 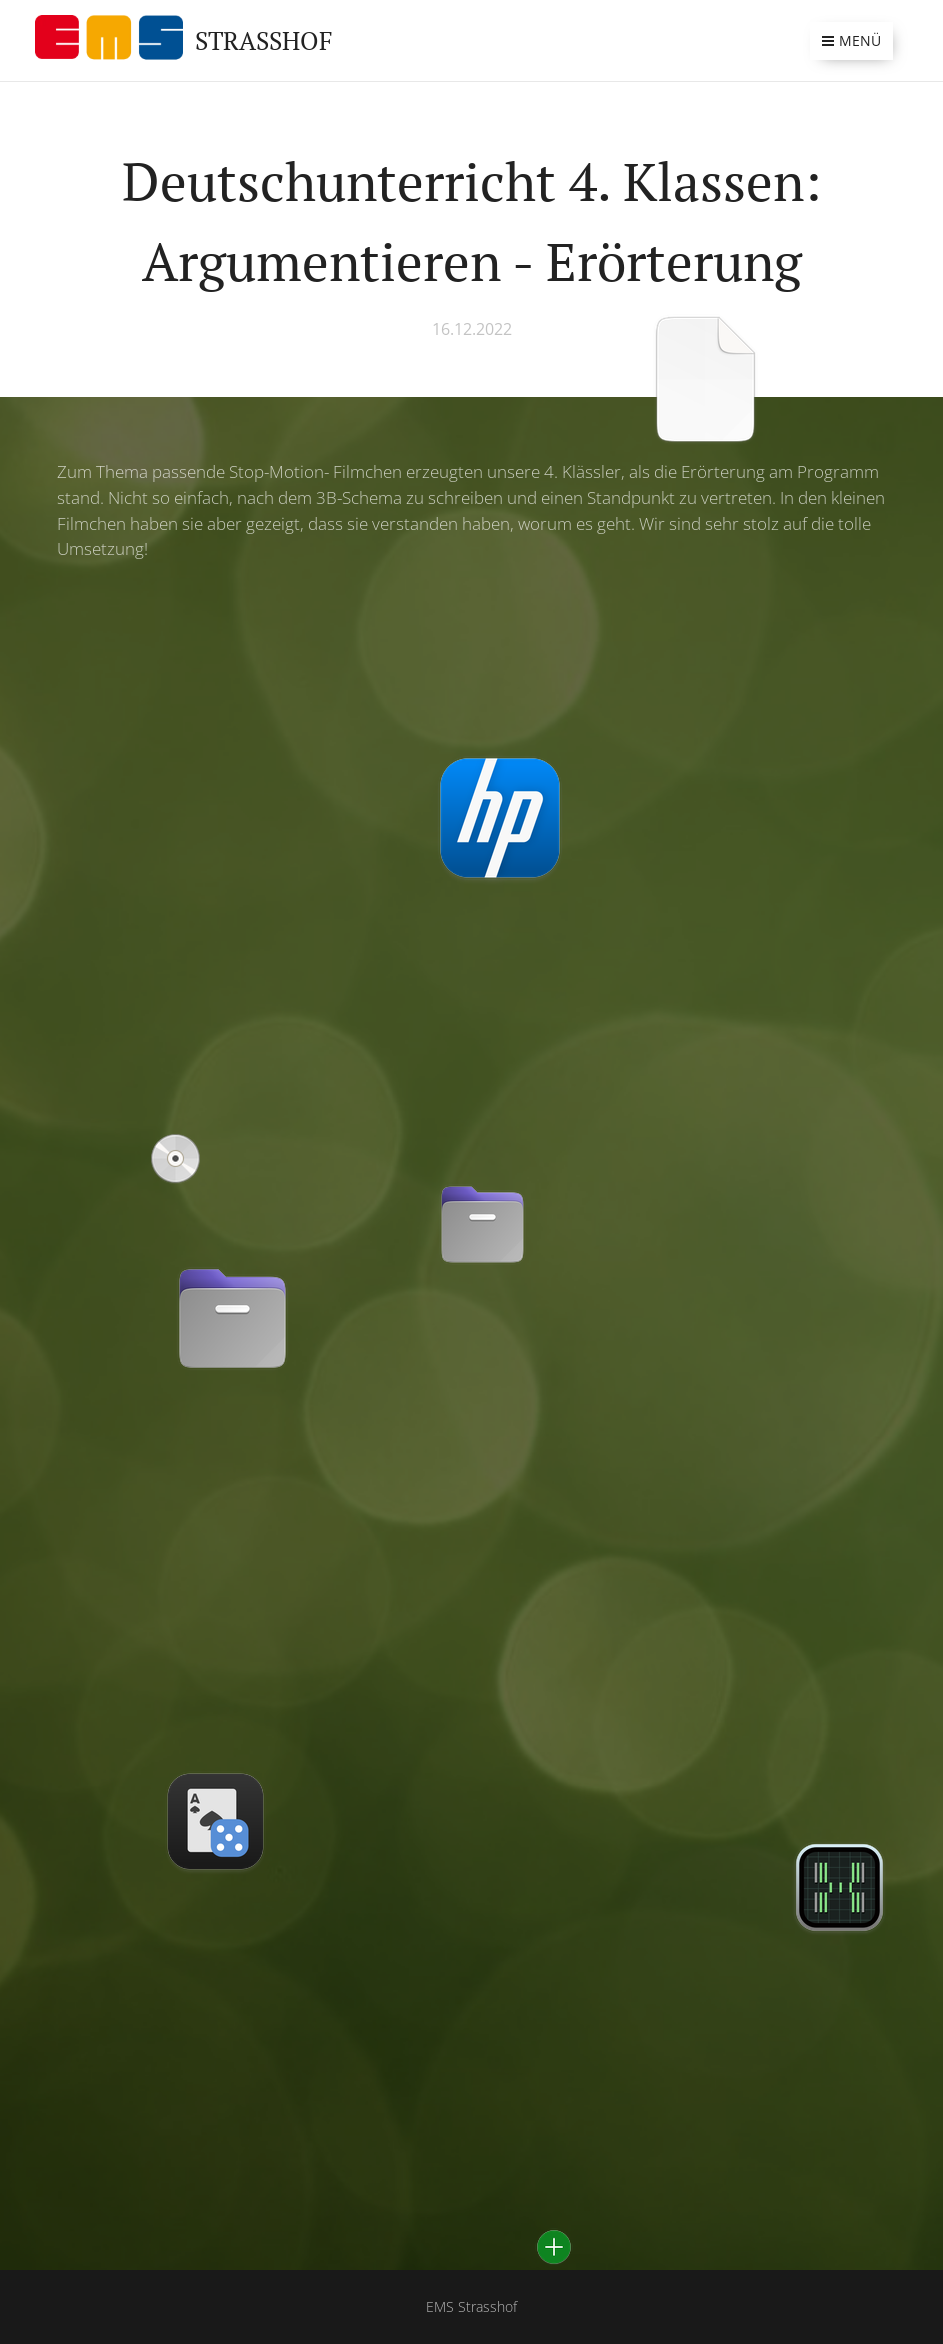 What do you see at coordinates (215, 1821) in the screenshot?
I see `launch tabletop simulator` at bounding box center [215, 1821].